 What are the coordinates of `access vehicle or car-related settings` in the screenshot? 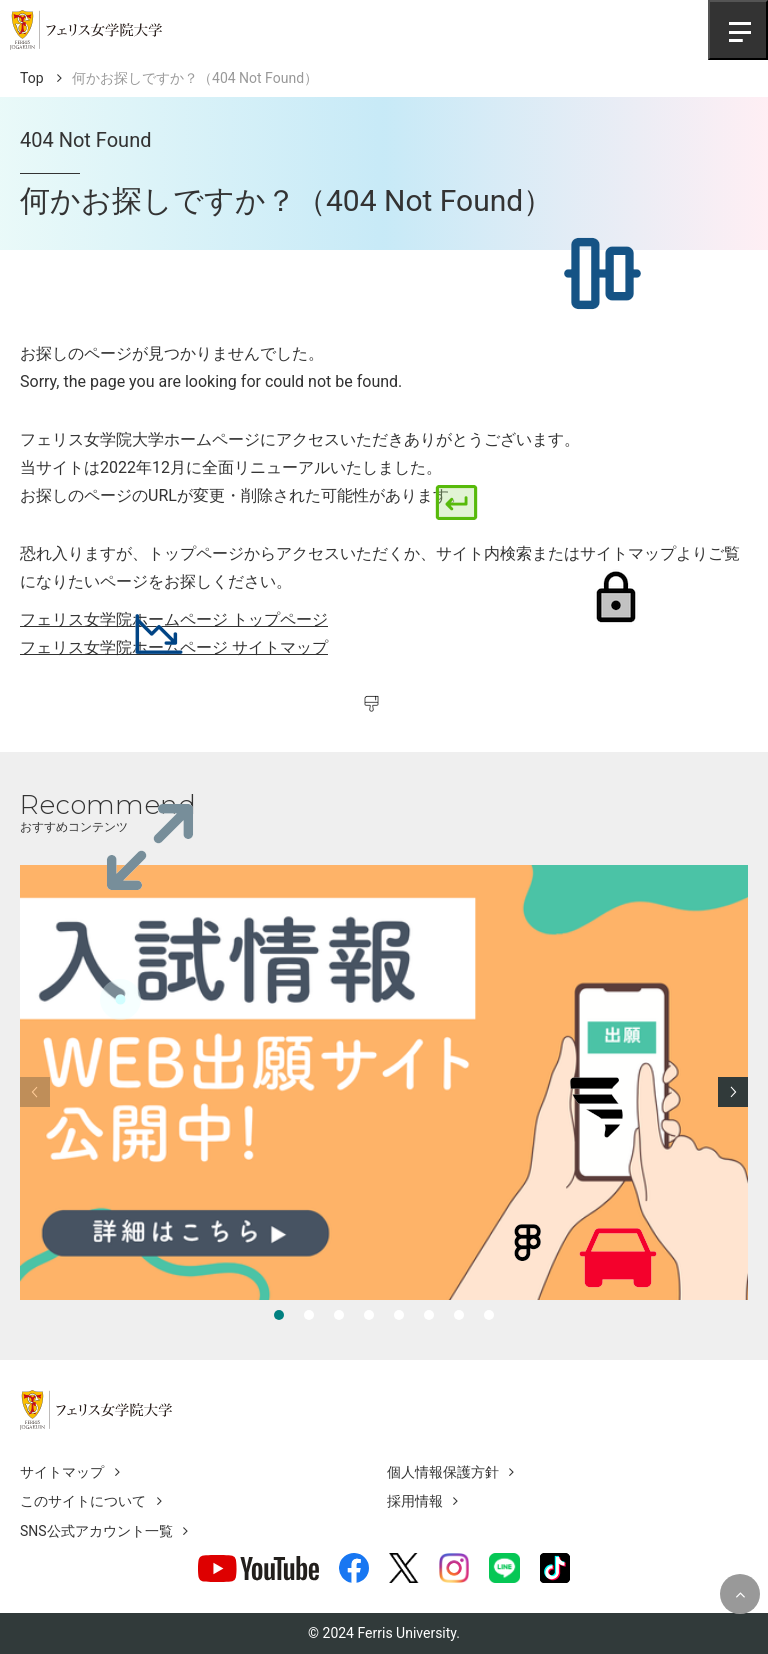 It's located at (618, 1259).